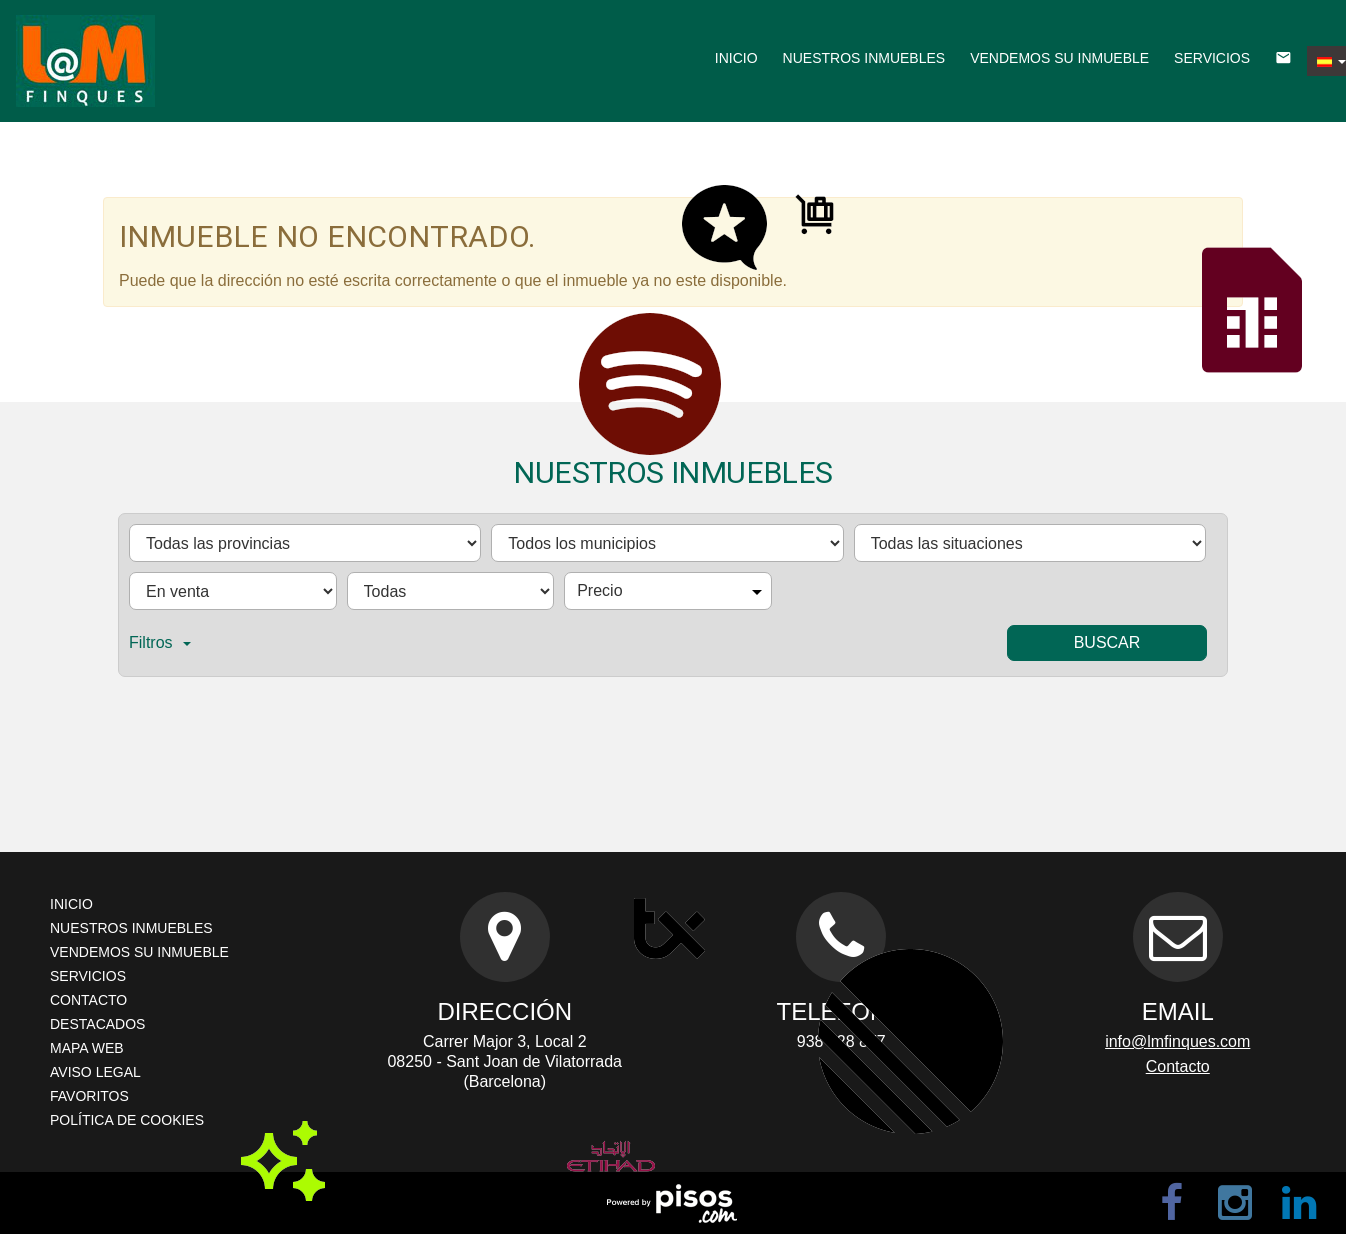 The image size is (1346, 1234). I want to click on indicates AI-generated or enhanced content, so click(285, 1161).